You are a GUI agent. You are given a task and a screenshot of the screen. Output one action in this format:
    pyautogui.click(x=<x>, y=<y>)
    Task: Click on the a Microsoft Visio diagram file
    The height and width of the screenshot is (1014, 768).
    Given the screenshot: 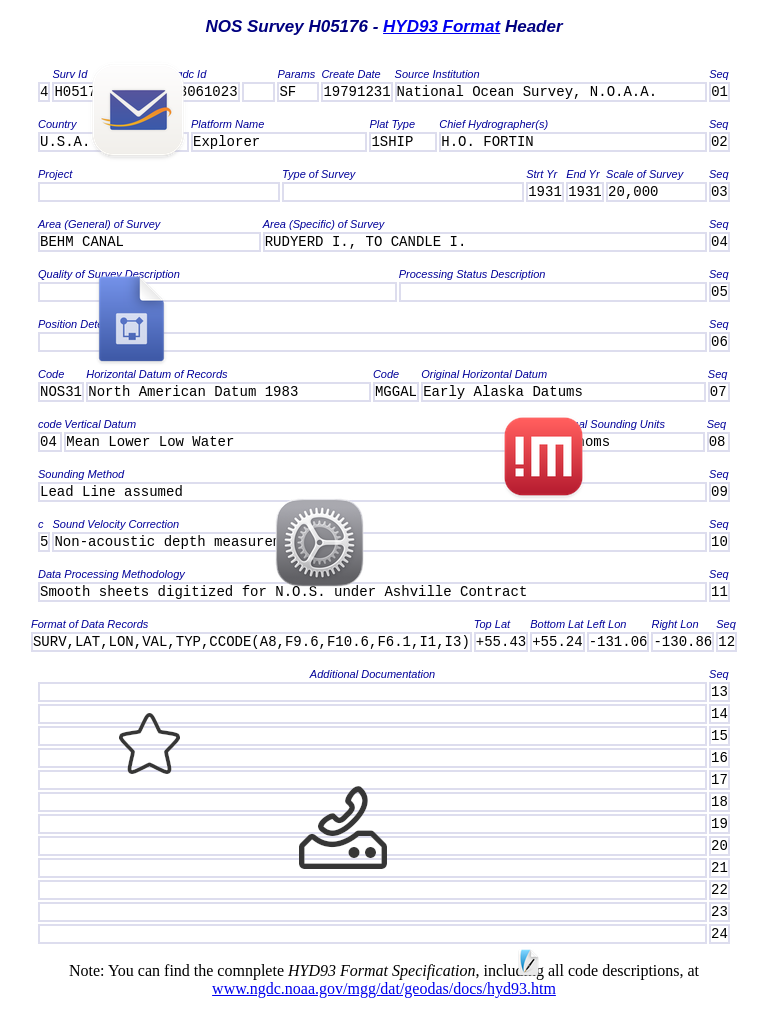 What is the action you would take?
    pyautogui.click(x=131, y=320)
    